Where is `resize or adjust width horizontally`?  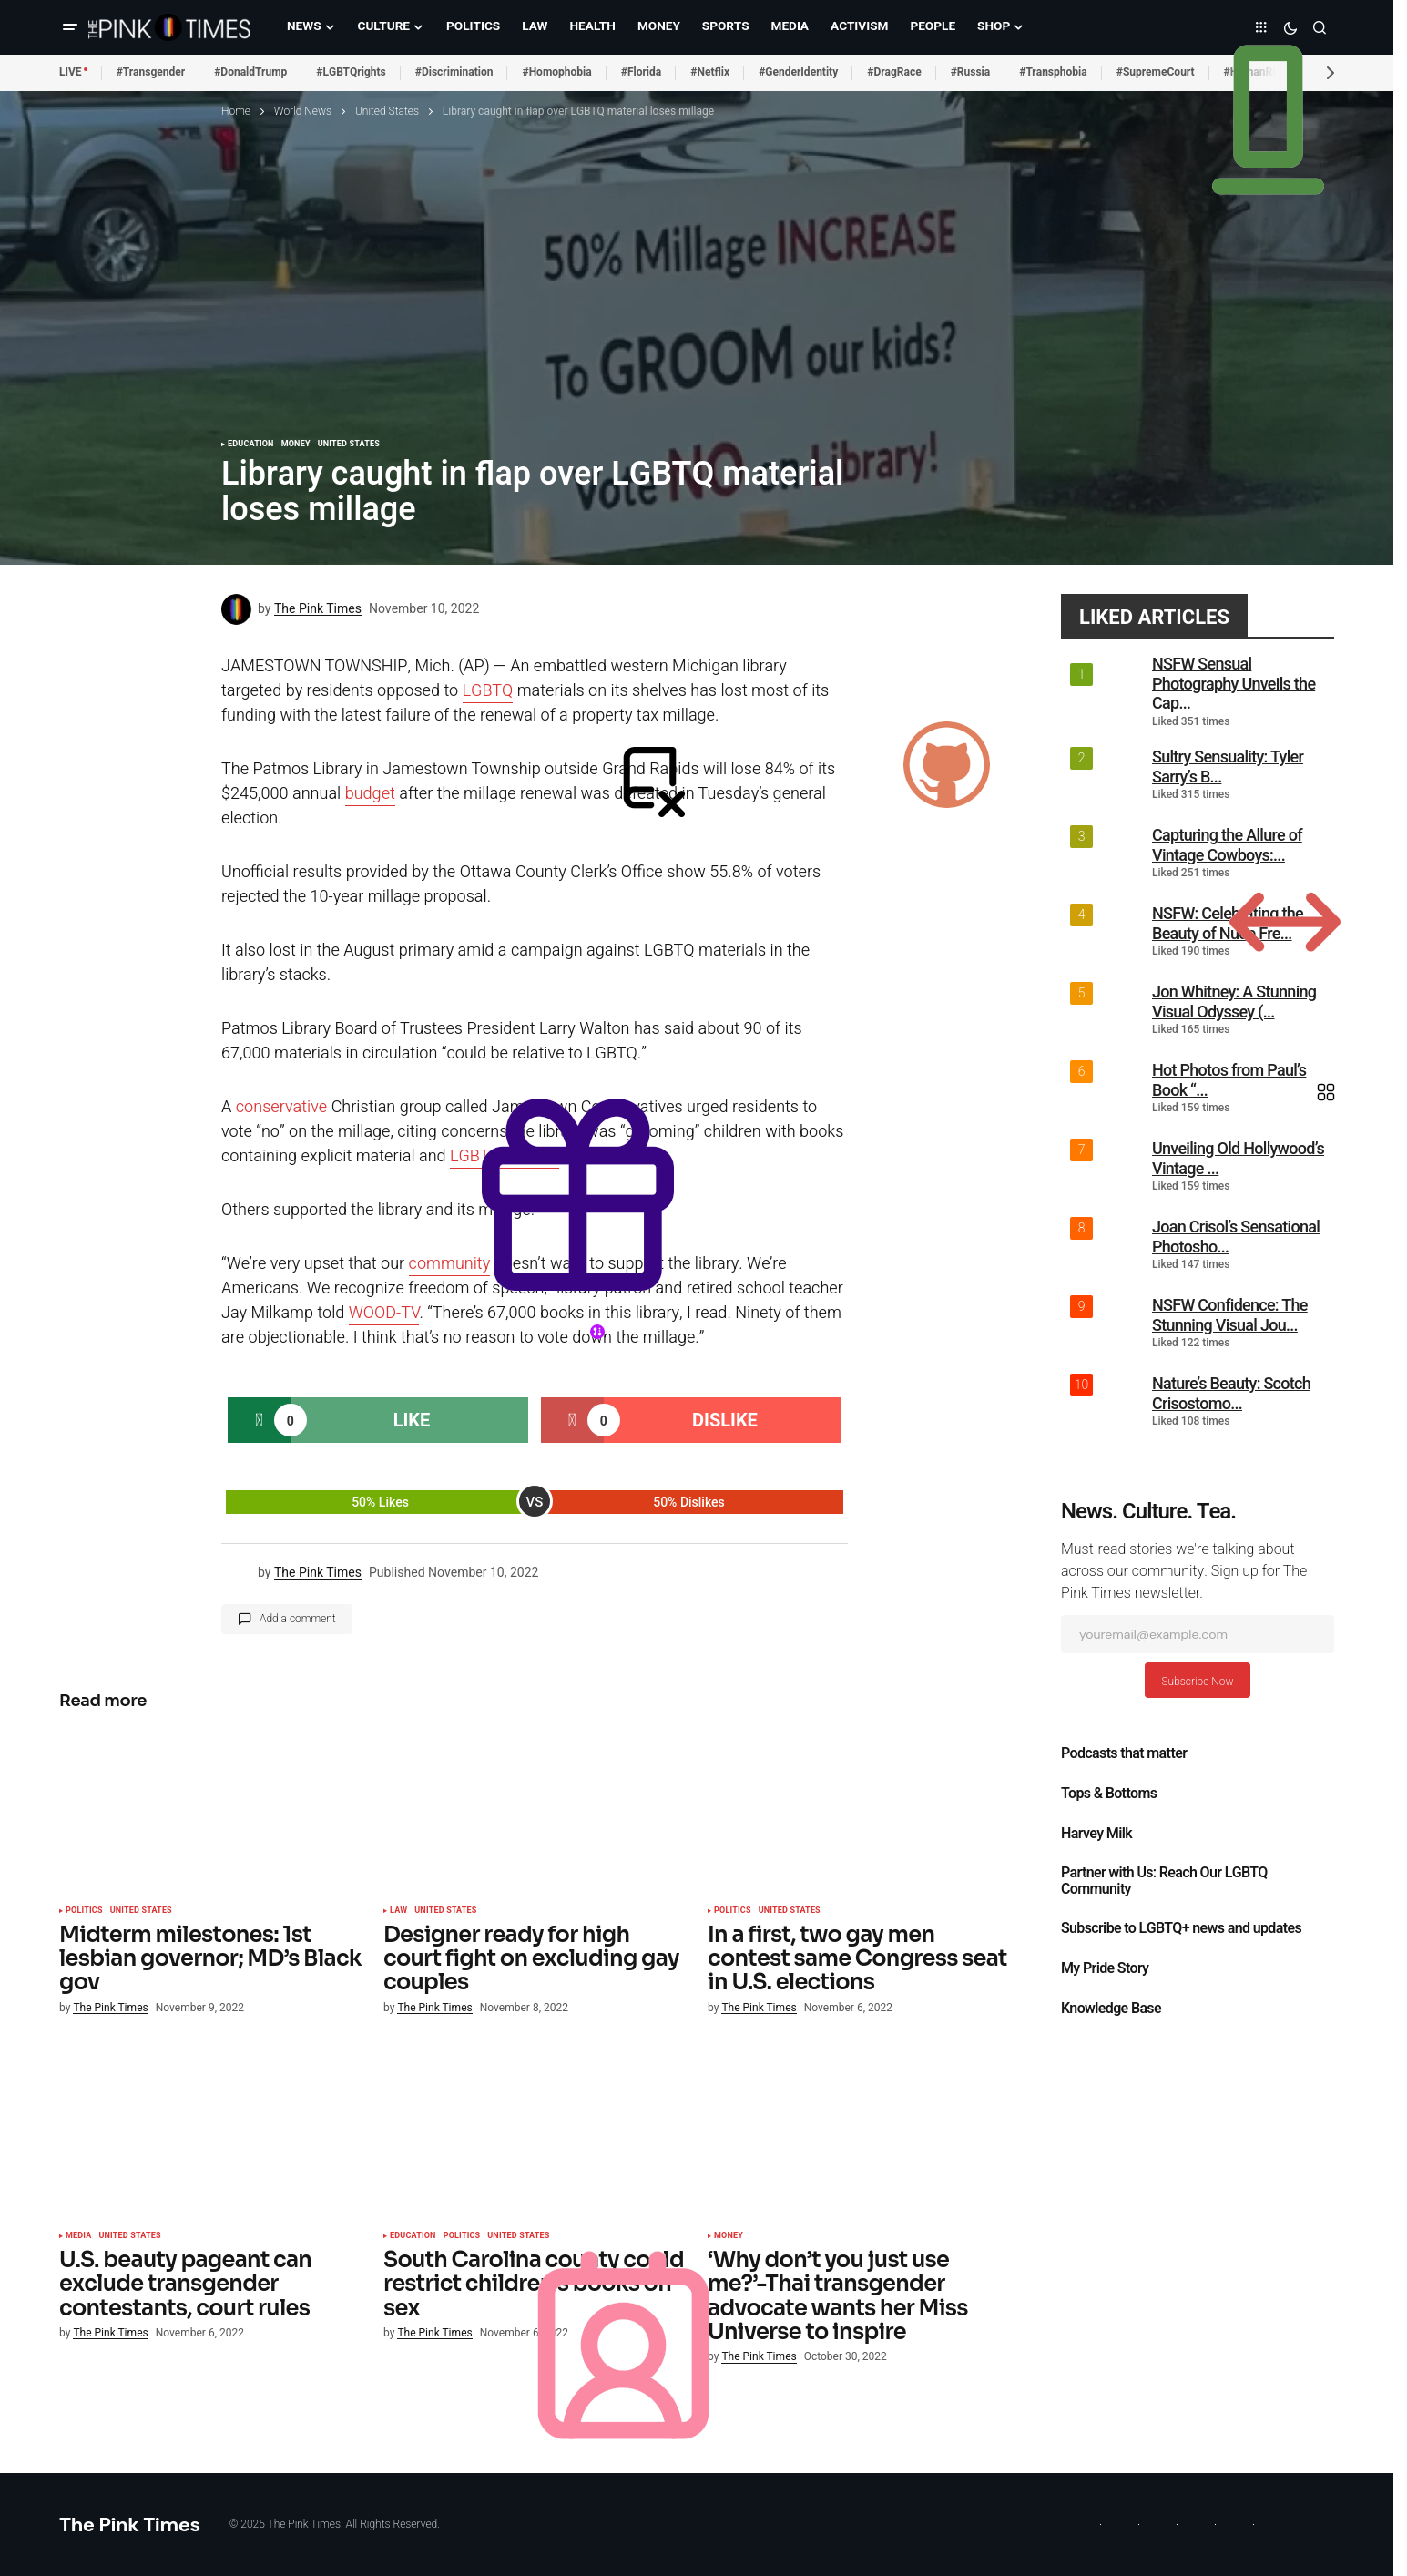 resize or adjust width horizontally is located at coordinates (1285, 924).